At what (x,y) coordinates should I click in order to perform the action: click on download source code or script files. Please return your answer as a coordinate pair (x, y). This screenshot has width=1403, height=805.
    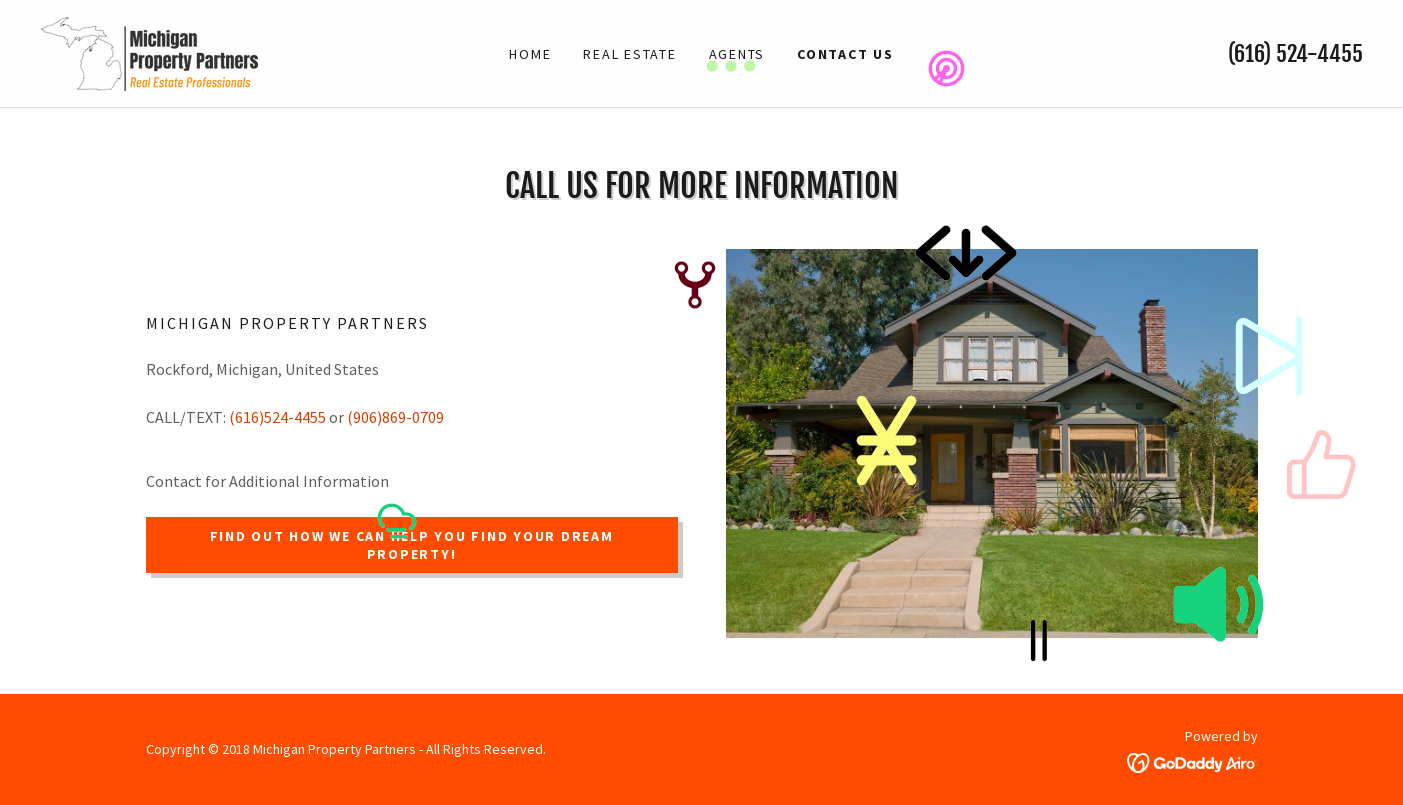
    Looking at the image, I should click on (966, 253).